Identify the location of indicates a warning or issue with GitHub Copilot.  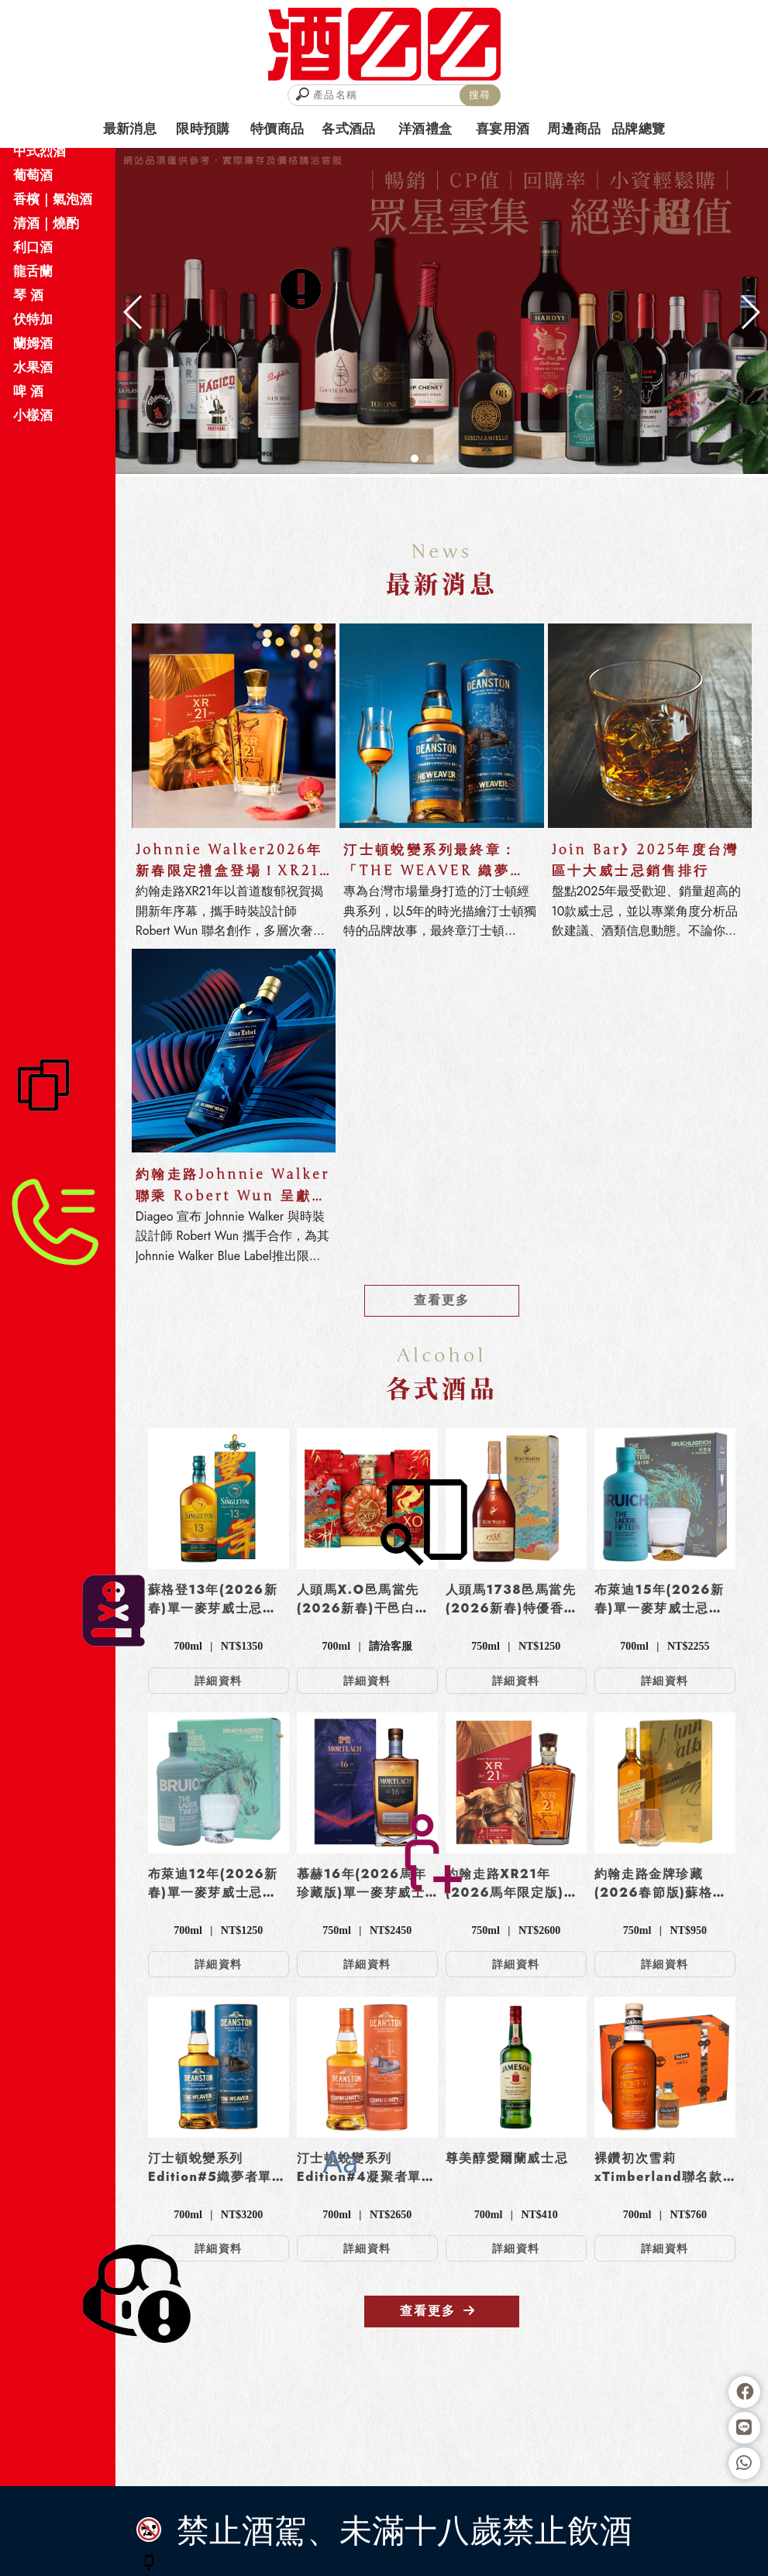
(136, 2293).